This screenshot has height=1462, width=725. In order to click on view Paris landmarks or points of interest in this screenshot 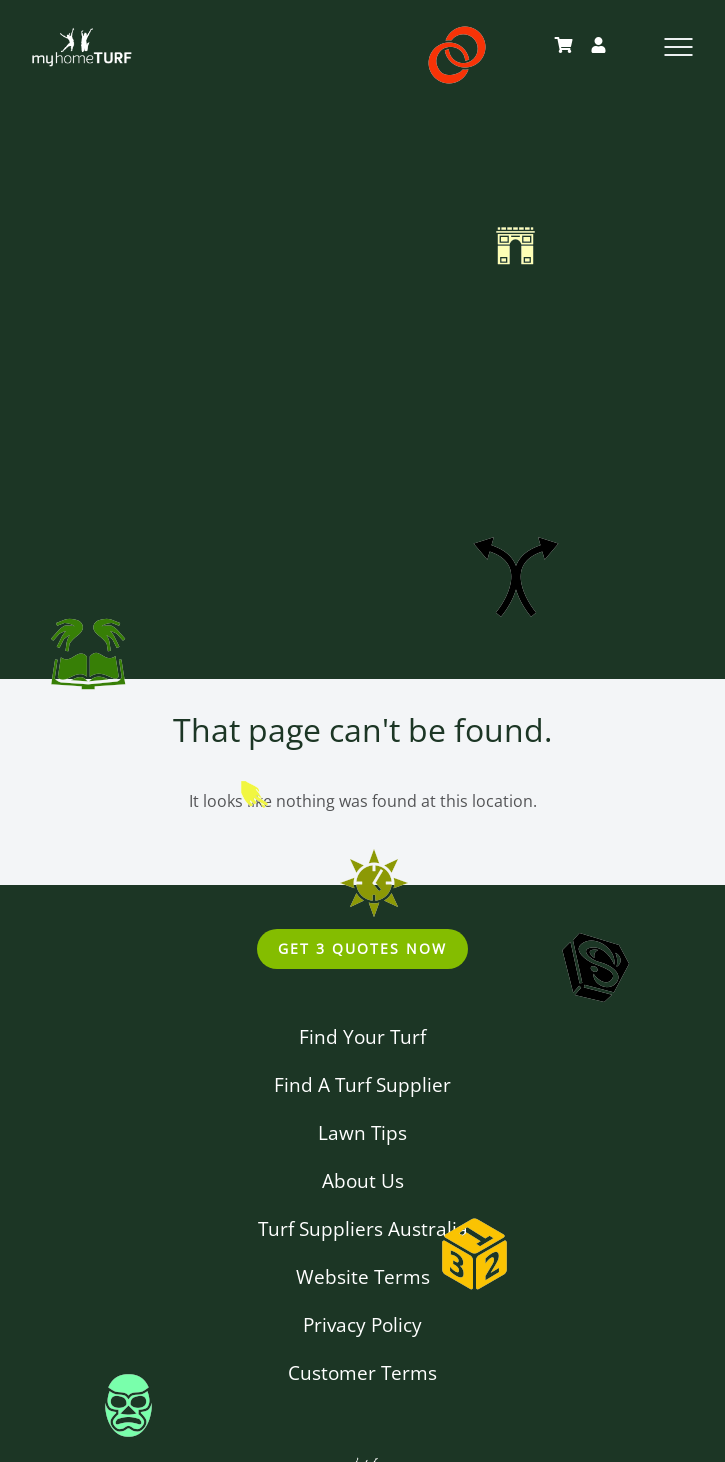, I will do `click(515, 242)`.